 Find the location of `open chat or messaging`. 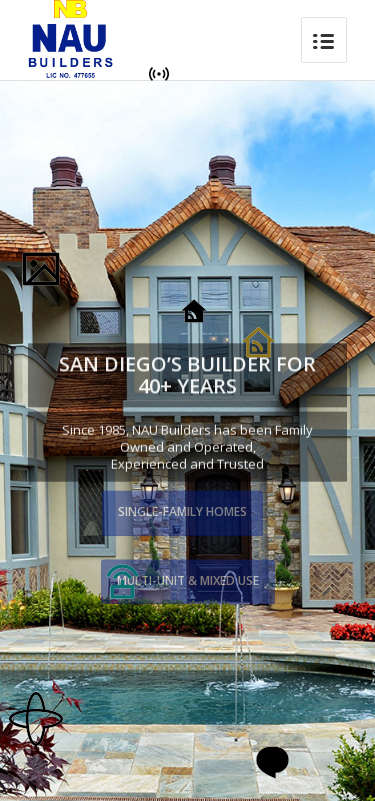

open chat or messaging is located at coordinates (272, 761).